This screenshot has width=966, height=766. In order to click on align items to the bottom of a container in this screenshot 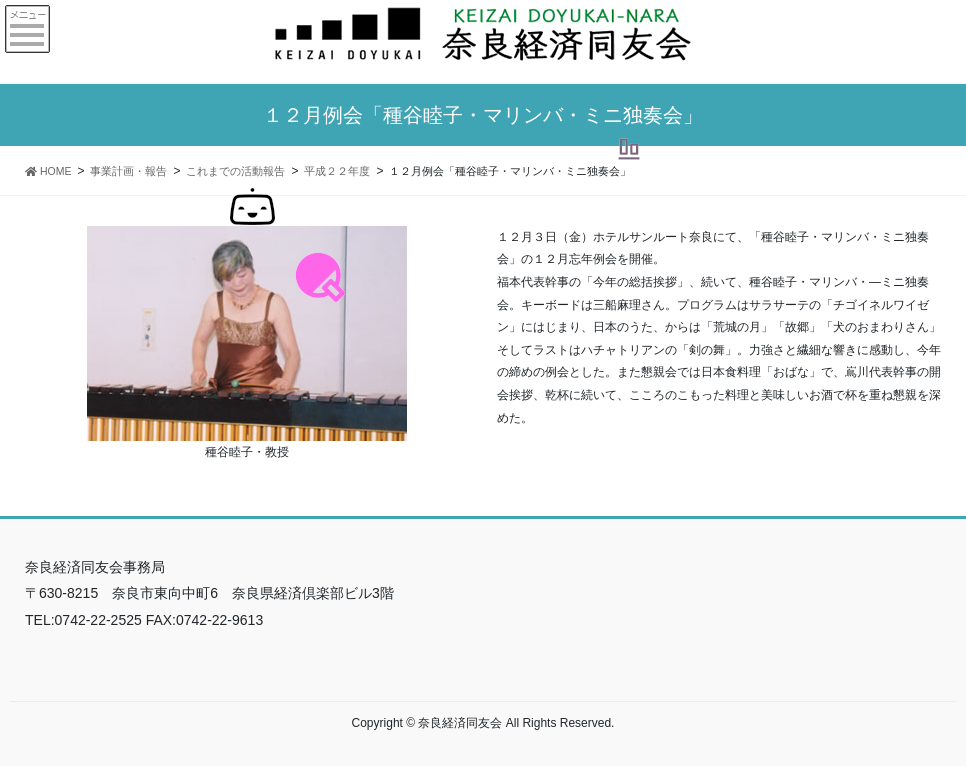, I will do `click(629, 149)`.